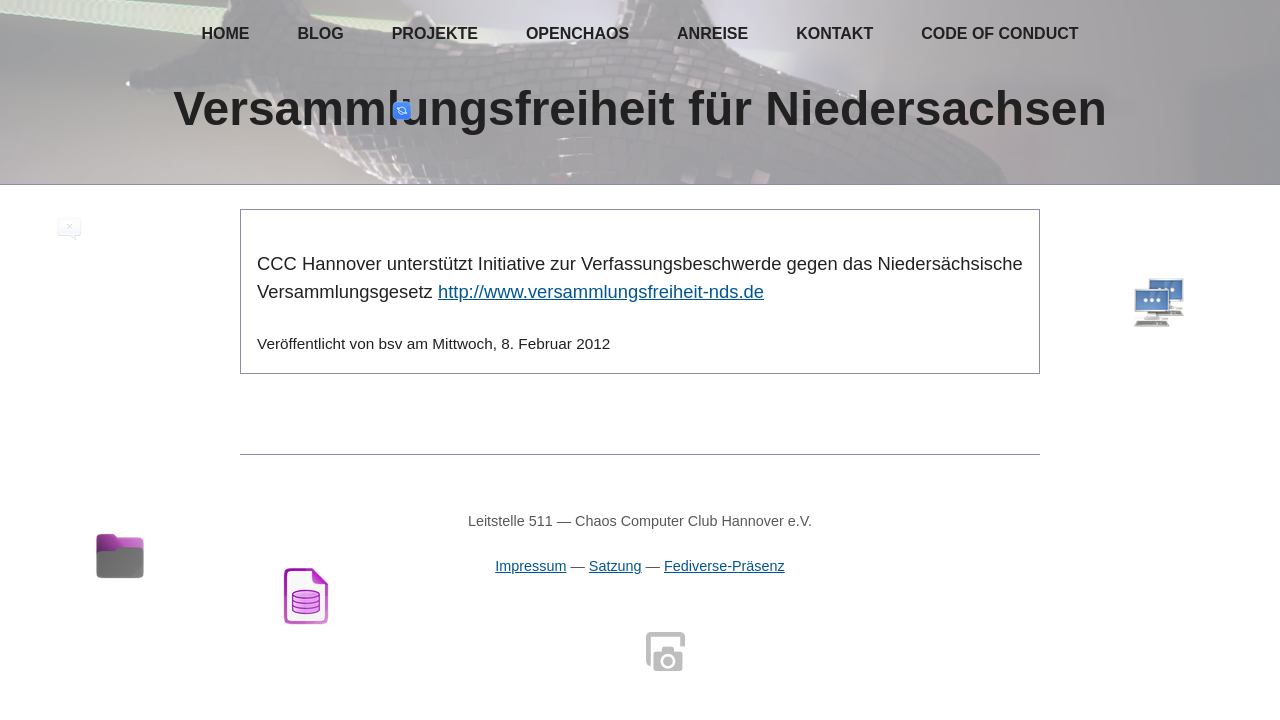  I want to click on indicates a folder is ready to accept a dragged item, so click(120, 556).